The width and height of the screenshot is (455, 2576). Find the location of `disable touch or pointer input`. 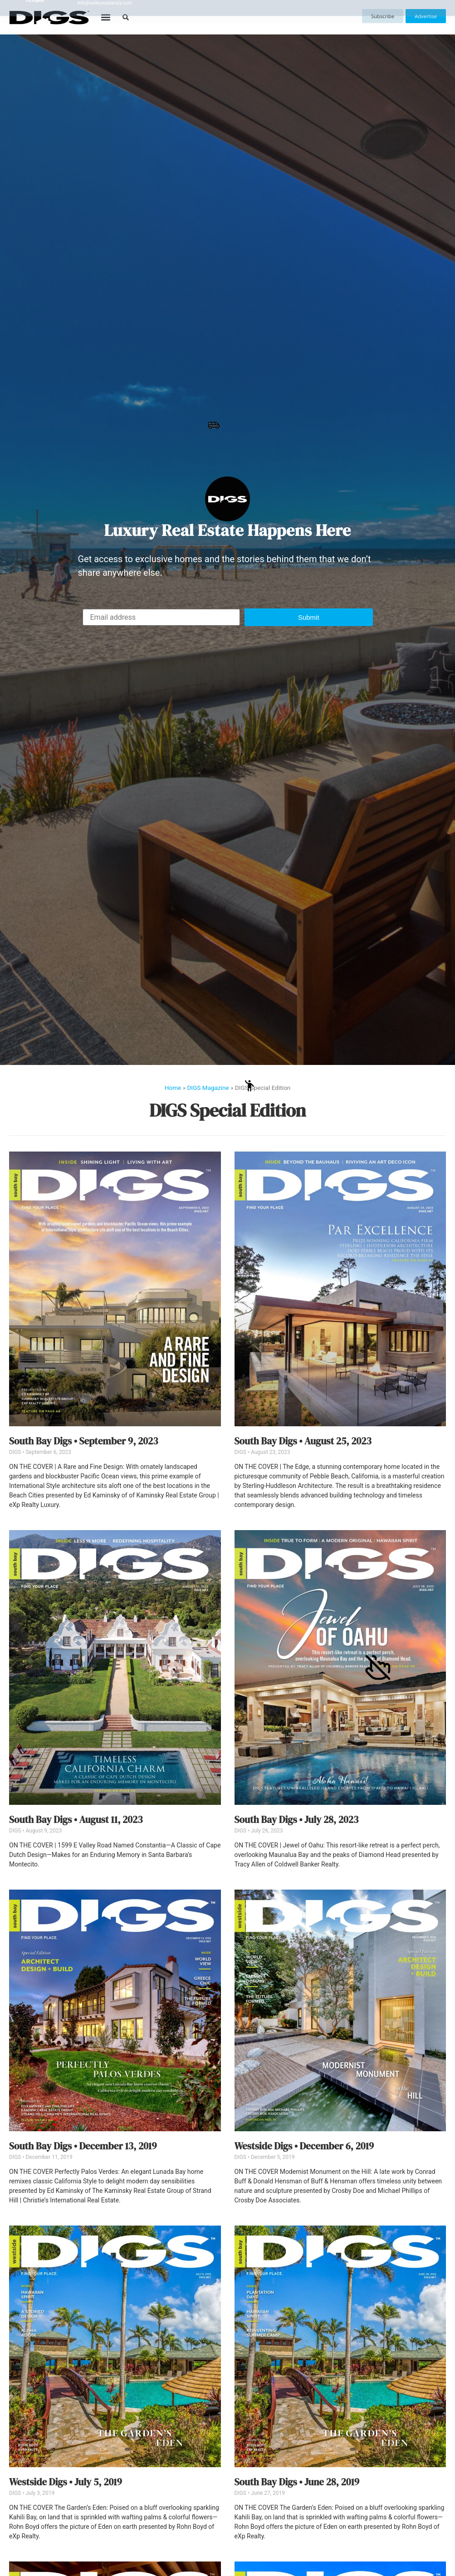

disable touch or pointer input is located at coordinates (378, 1667).